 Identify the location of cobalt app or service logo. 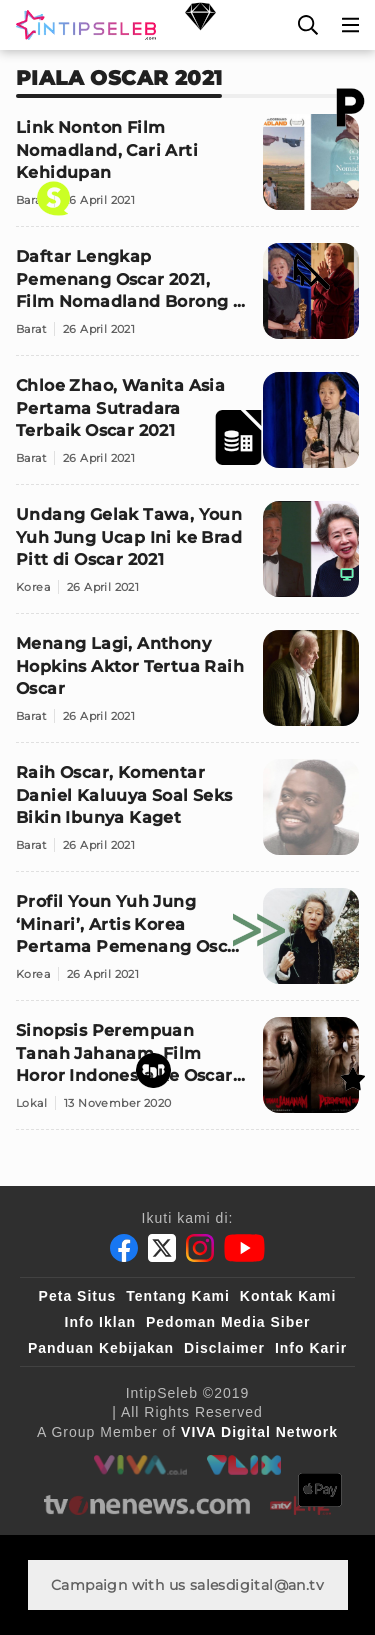
(259, 930).